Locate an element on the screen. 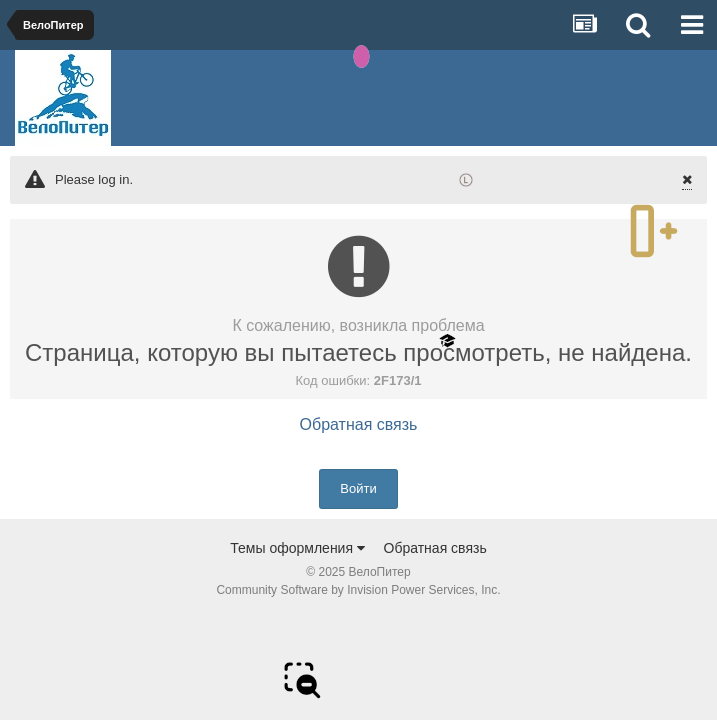 This screenshot has height=720, width=717. insert a new column to the right is located at coordinates (654, 231).